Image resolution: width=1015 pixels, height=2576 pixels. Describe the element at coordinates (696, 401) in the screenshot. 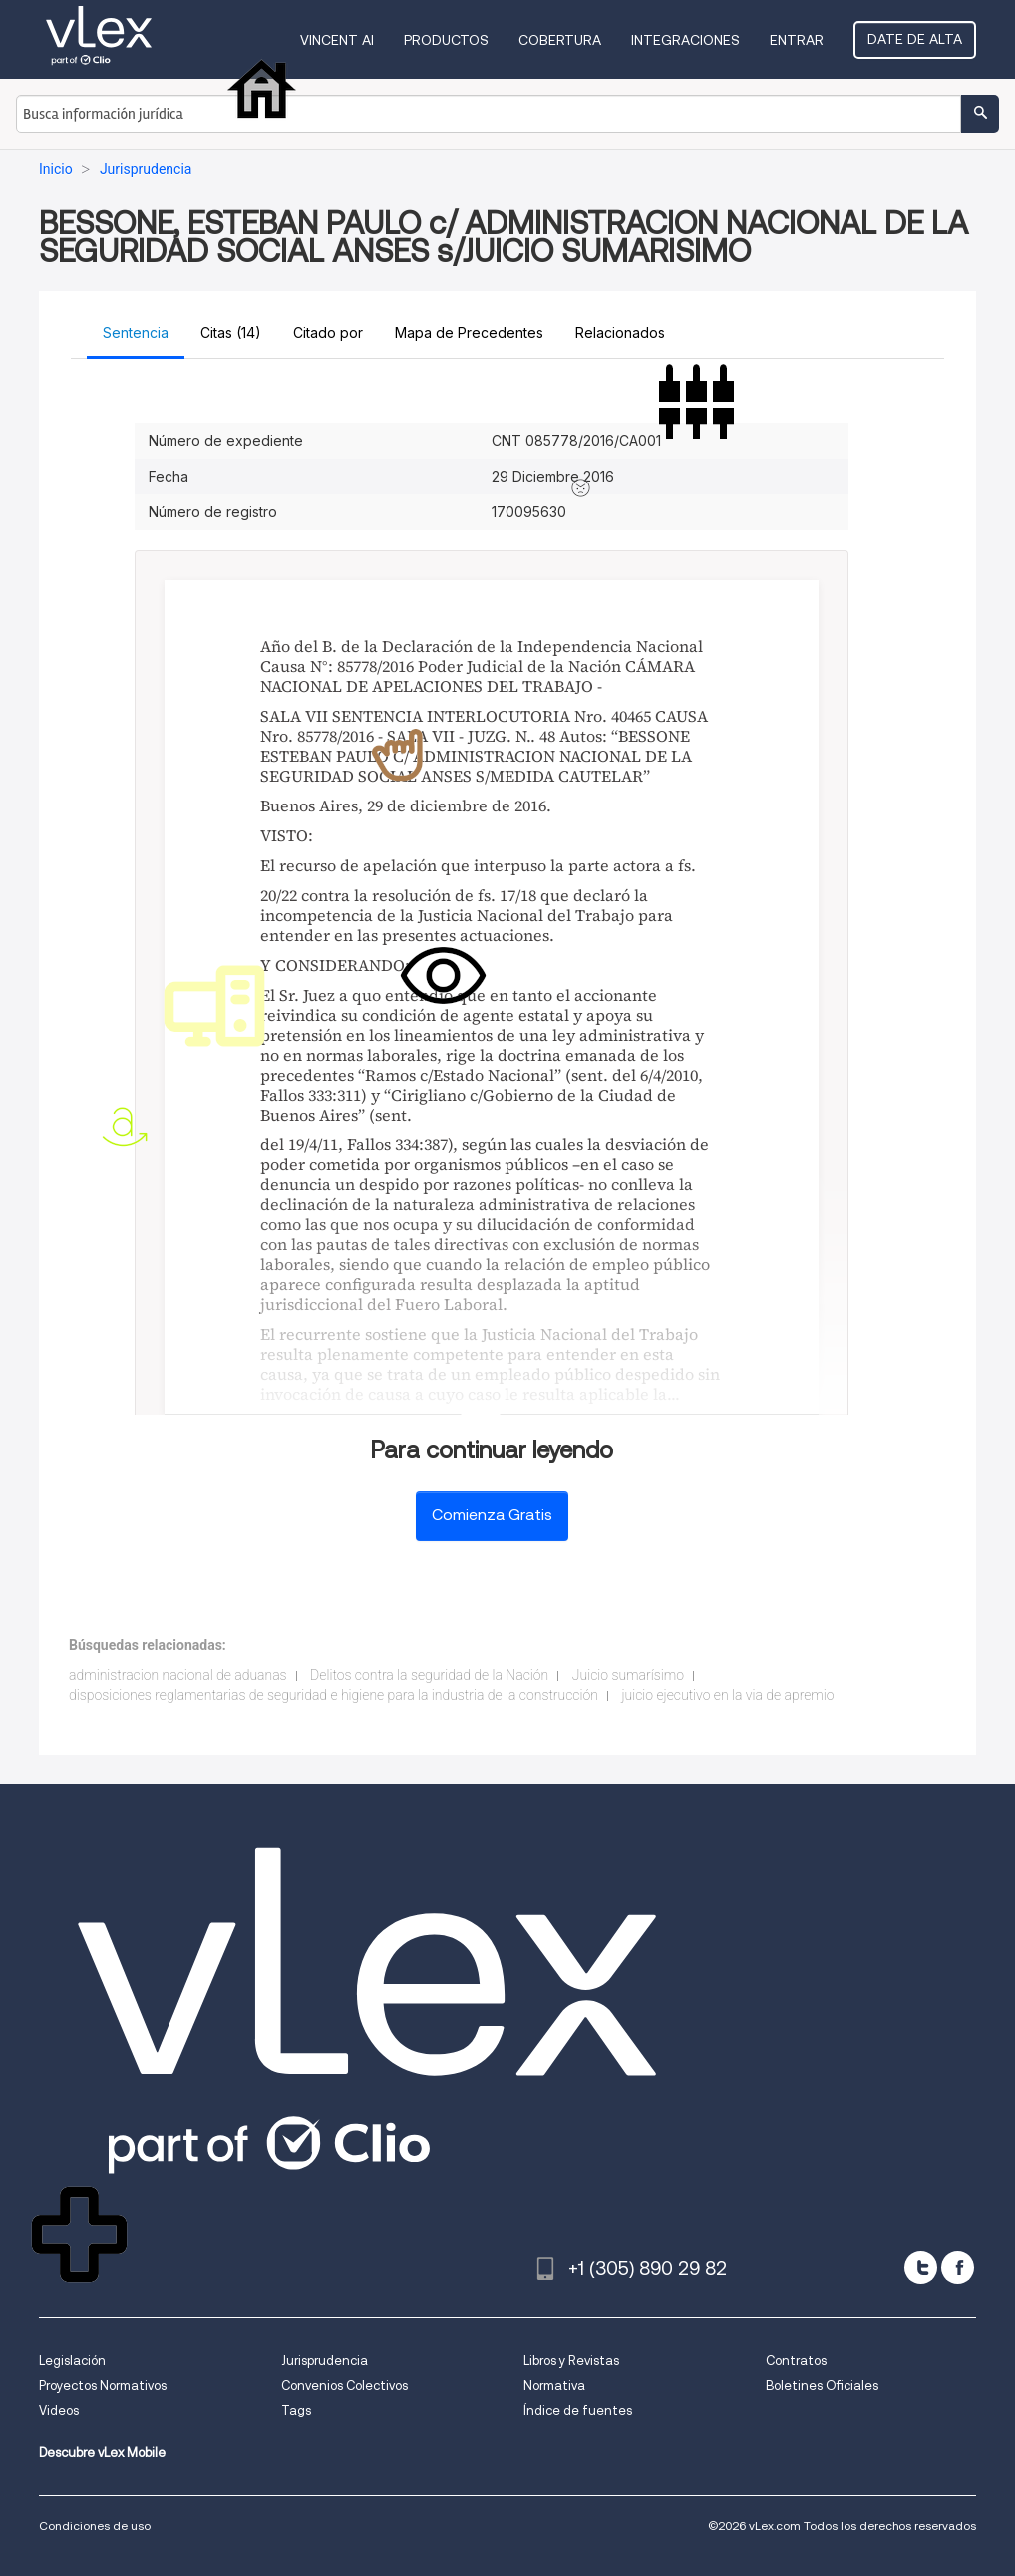

I see `configure audio/video input connections` at that location.